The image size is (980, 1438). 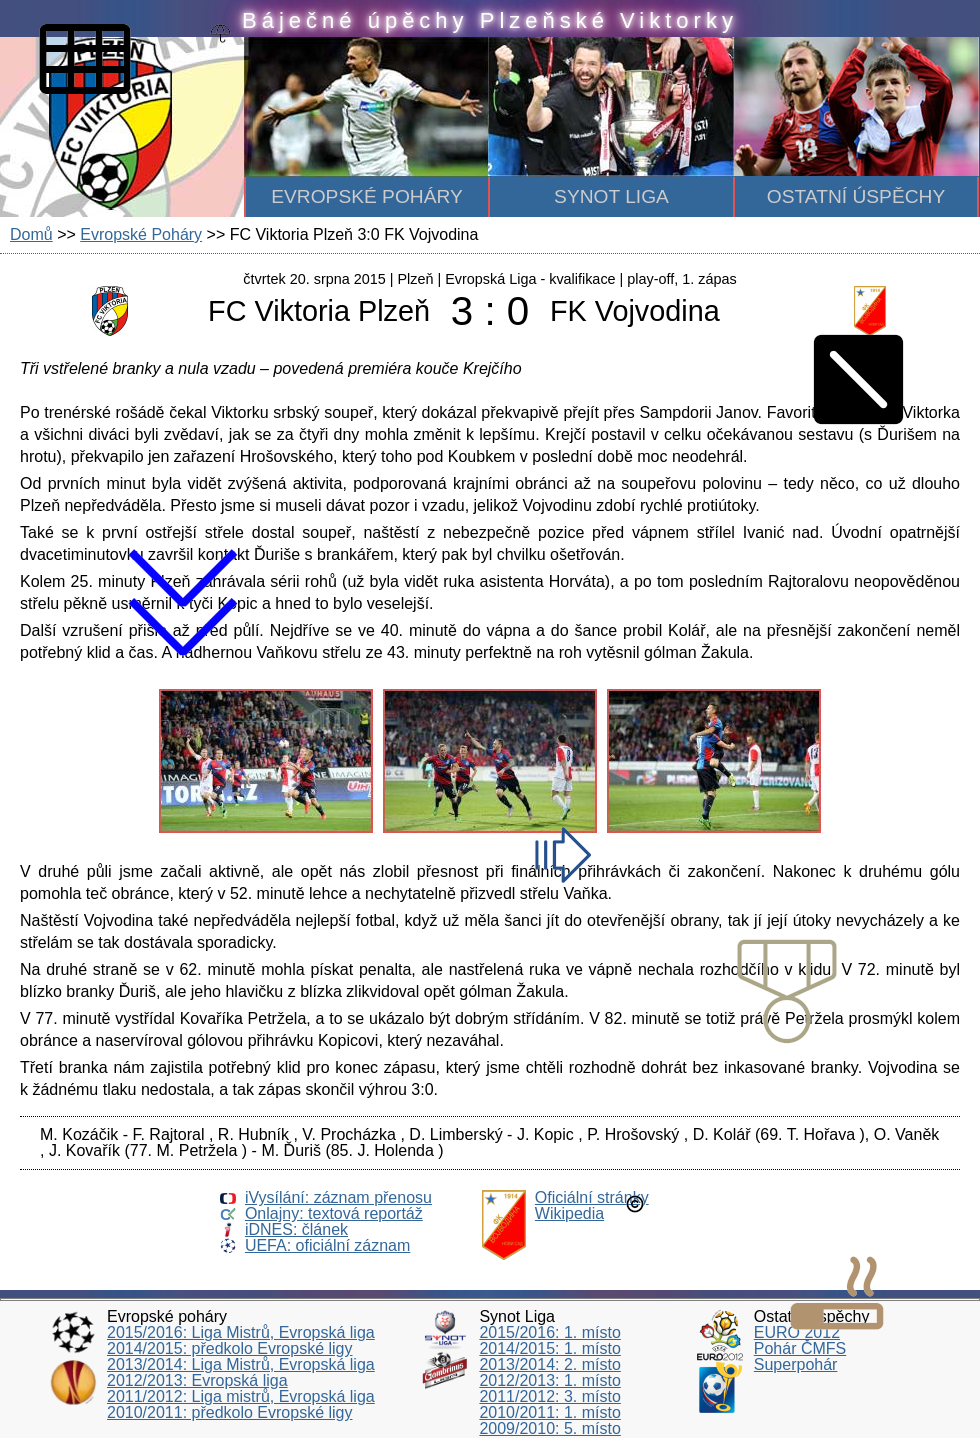 What do you see at coordinates (858, 379) in the screenshot?
I see `placeholder for missing or unavailable image content` at bounding box center [858, 379].